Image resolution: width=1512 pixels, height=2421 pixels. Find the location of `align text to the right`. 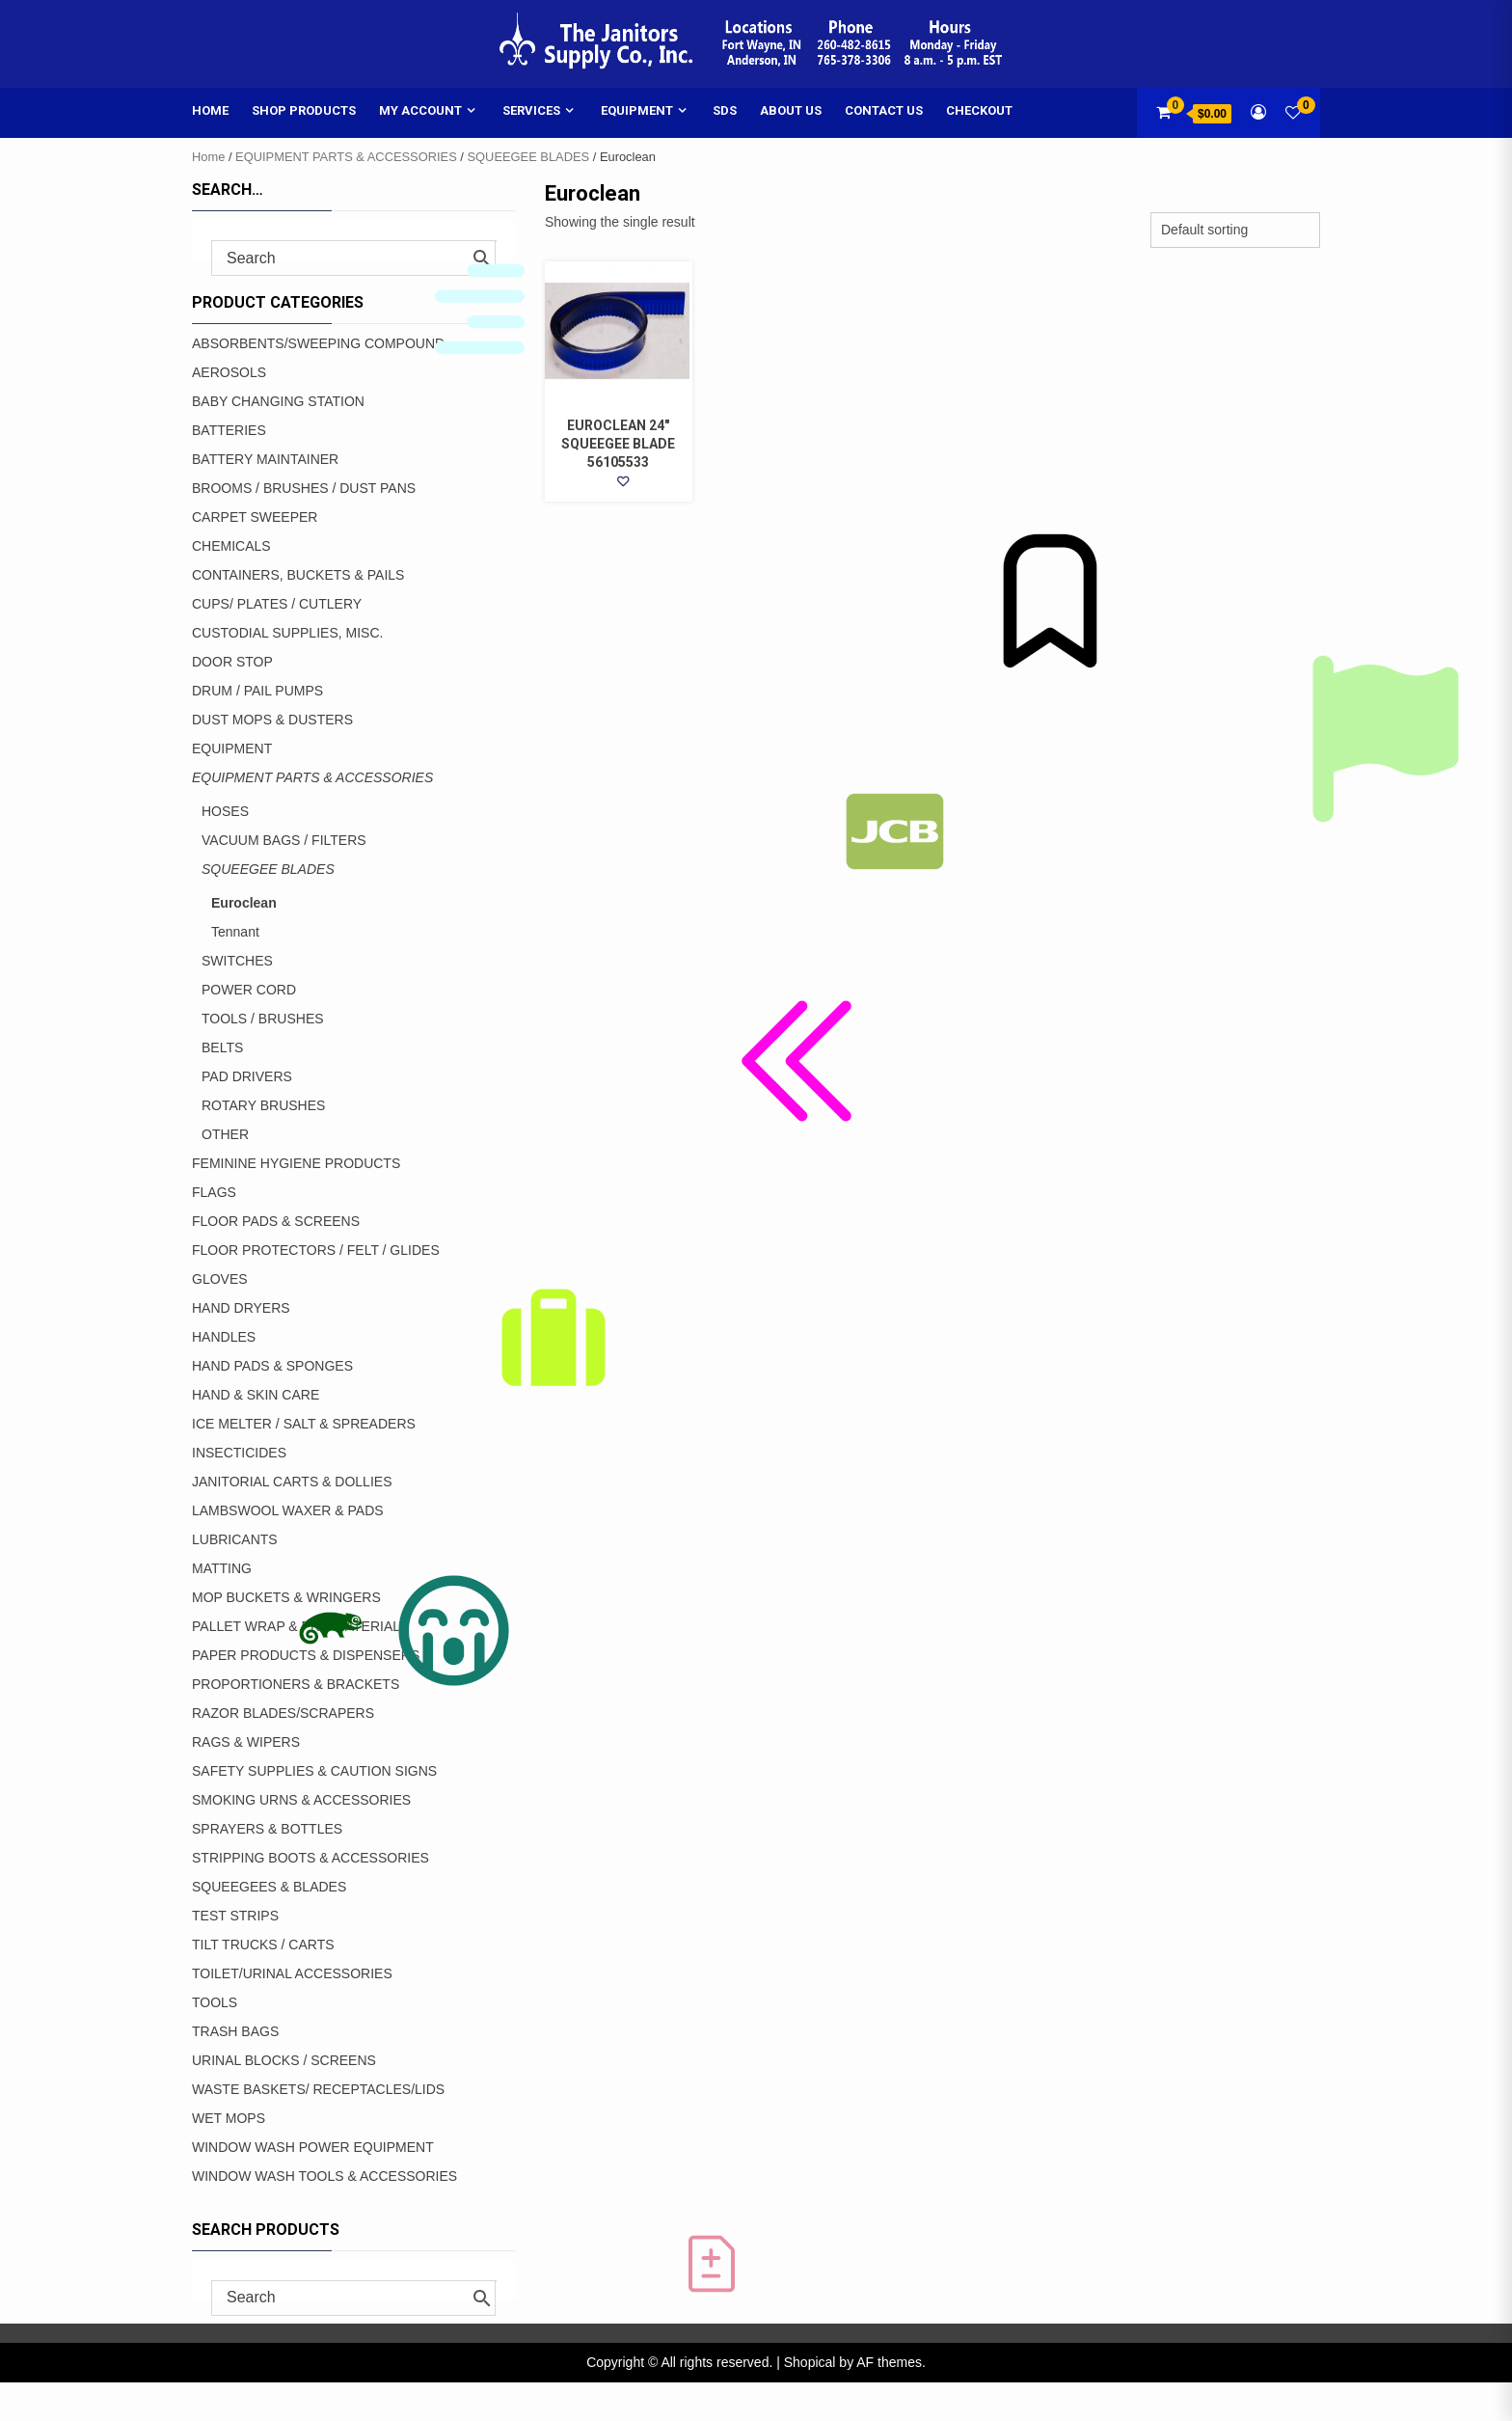

align text to the right is located at coordinates (479, 309).